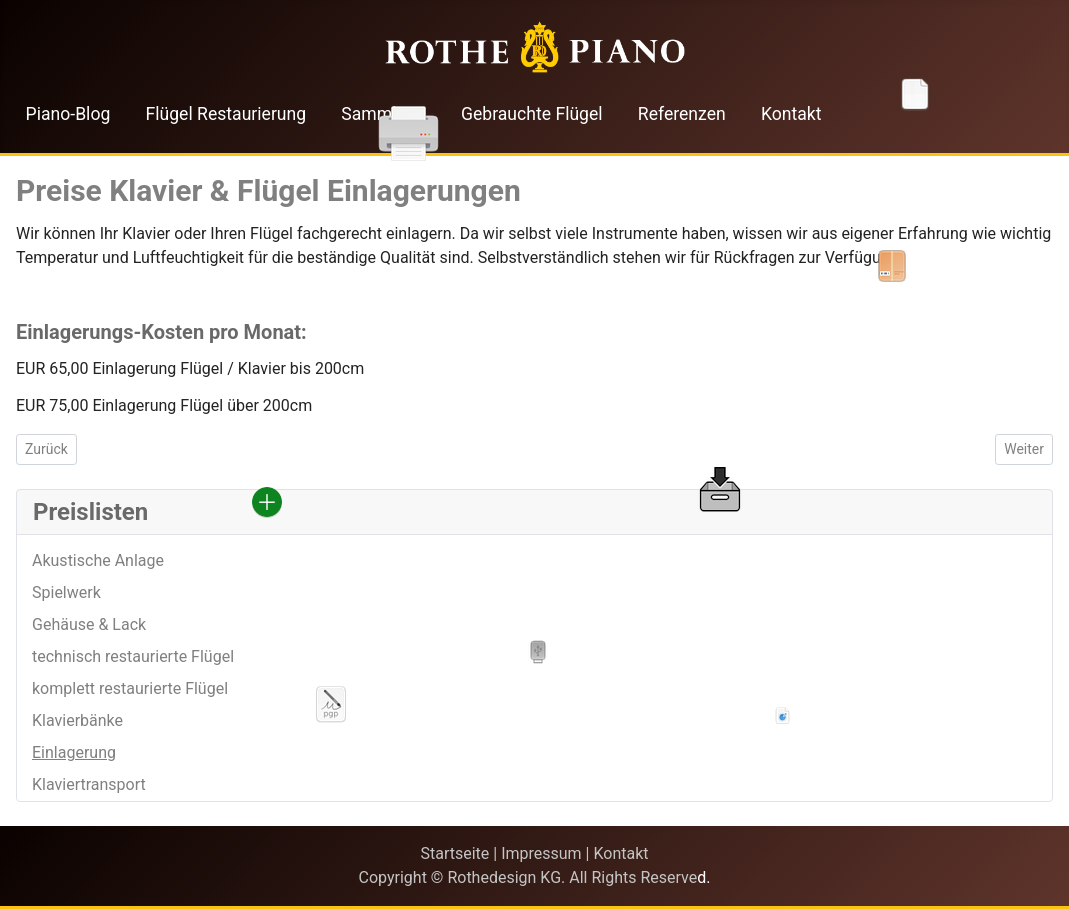  Describe the element at coordinates (782, 715) in the screenshot. I see `lua script file` at that location.